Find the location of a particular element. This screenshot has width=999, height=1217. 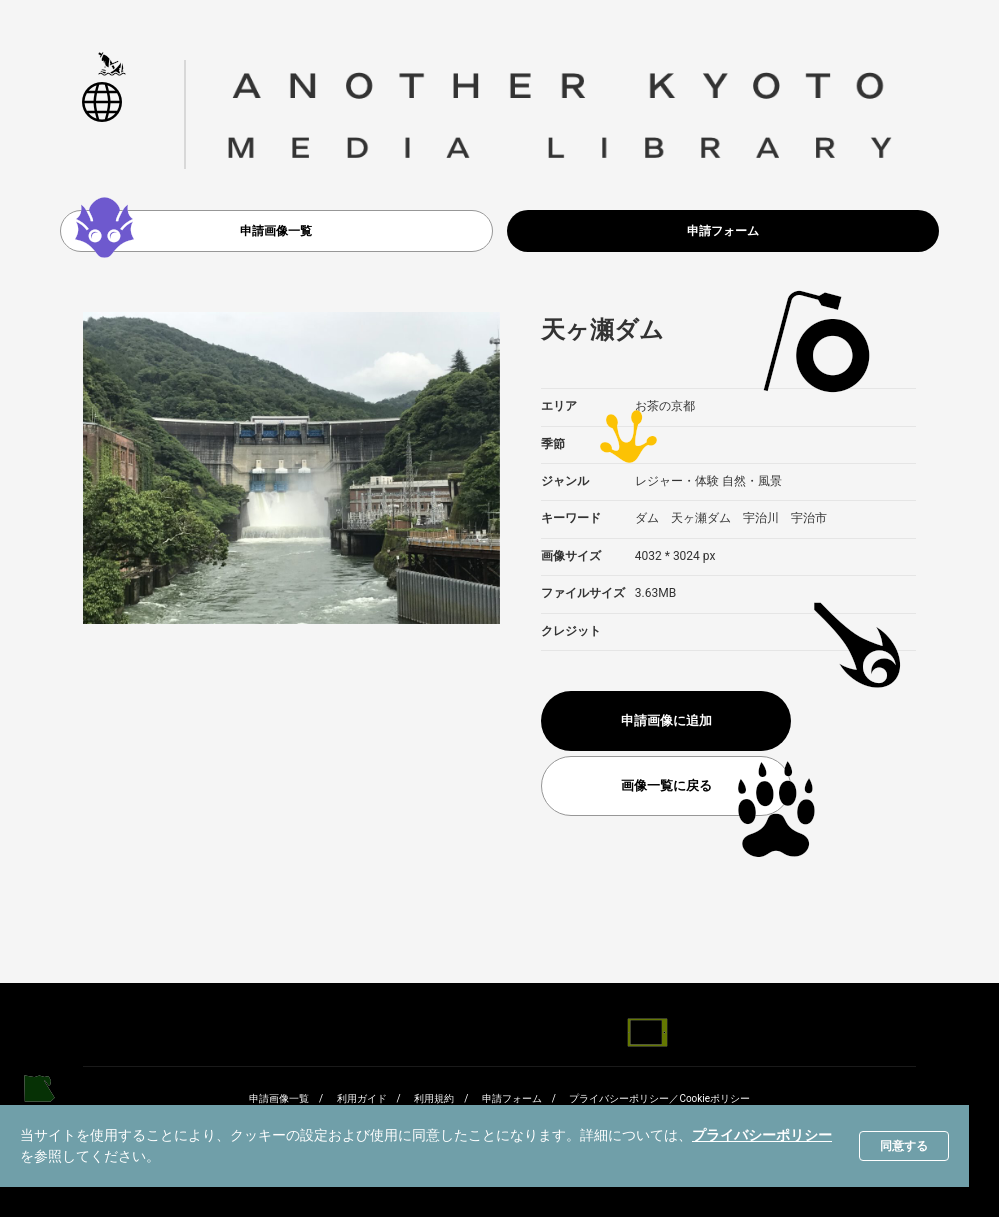

cast a fire spell or ability is located at coordinates (858, 645).